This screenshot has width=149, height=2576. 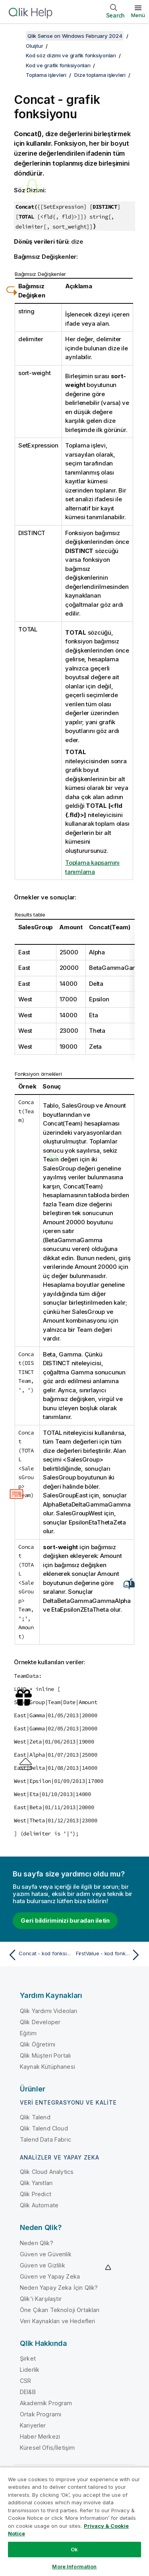 What do you see at coordinates (108, 2267) in the screenshot?
I see `indicates a warning or caution state` at bounding box center [108, 2267].